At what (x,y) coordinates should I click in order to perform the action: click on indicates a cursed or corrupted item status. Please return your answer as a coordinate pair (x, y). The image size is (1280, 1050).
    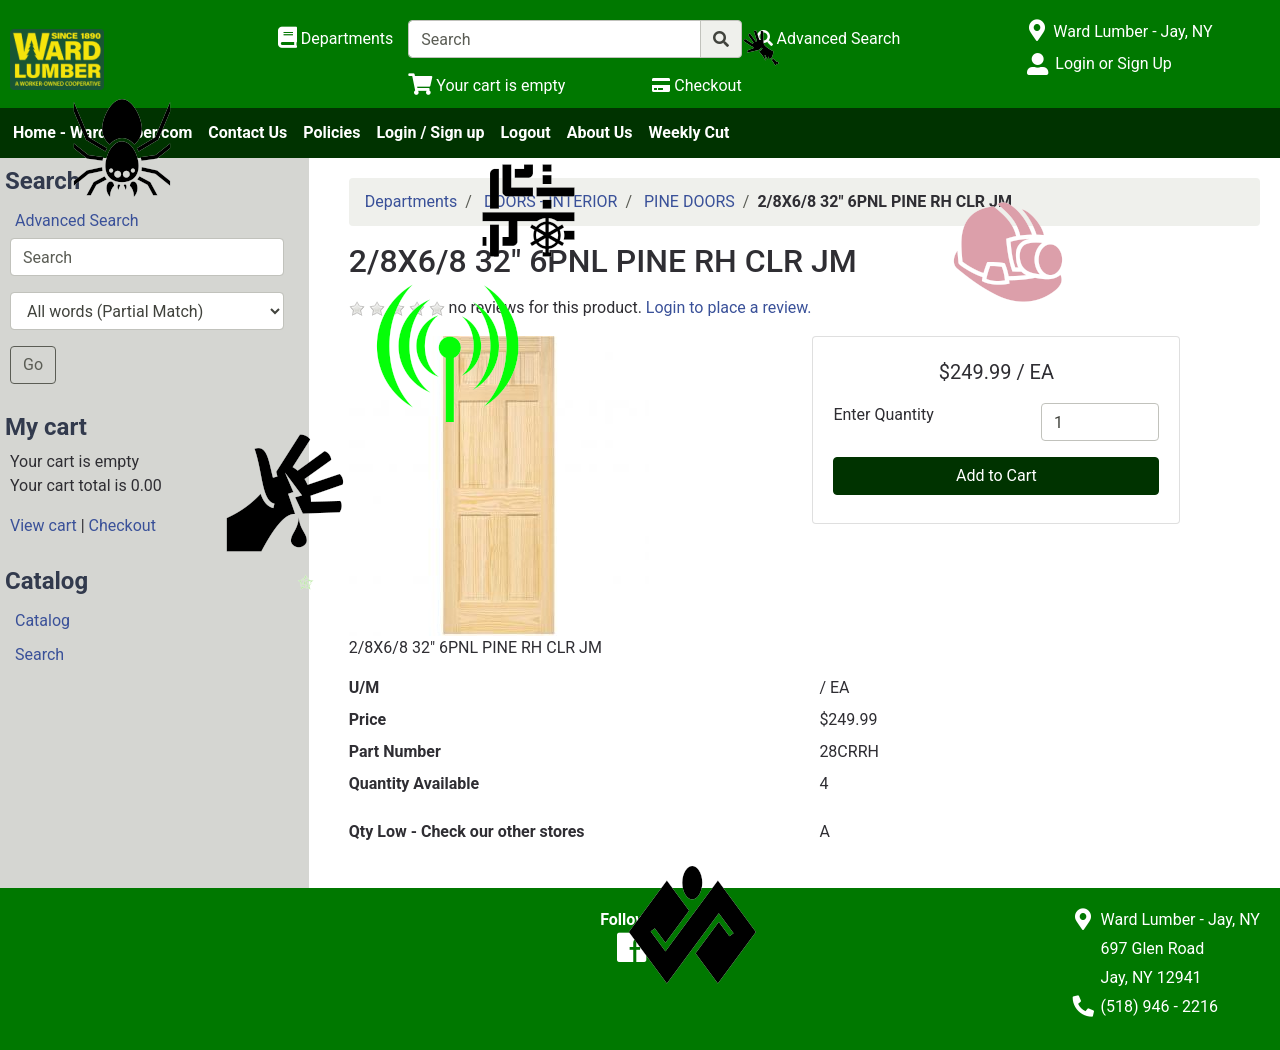
    Looking at the image, I should click on (305, 582).